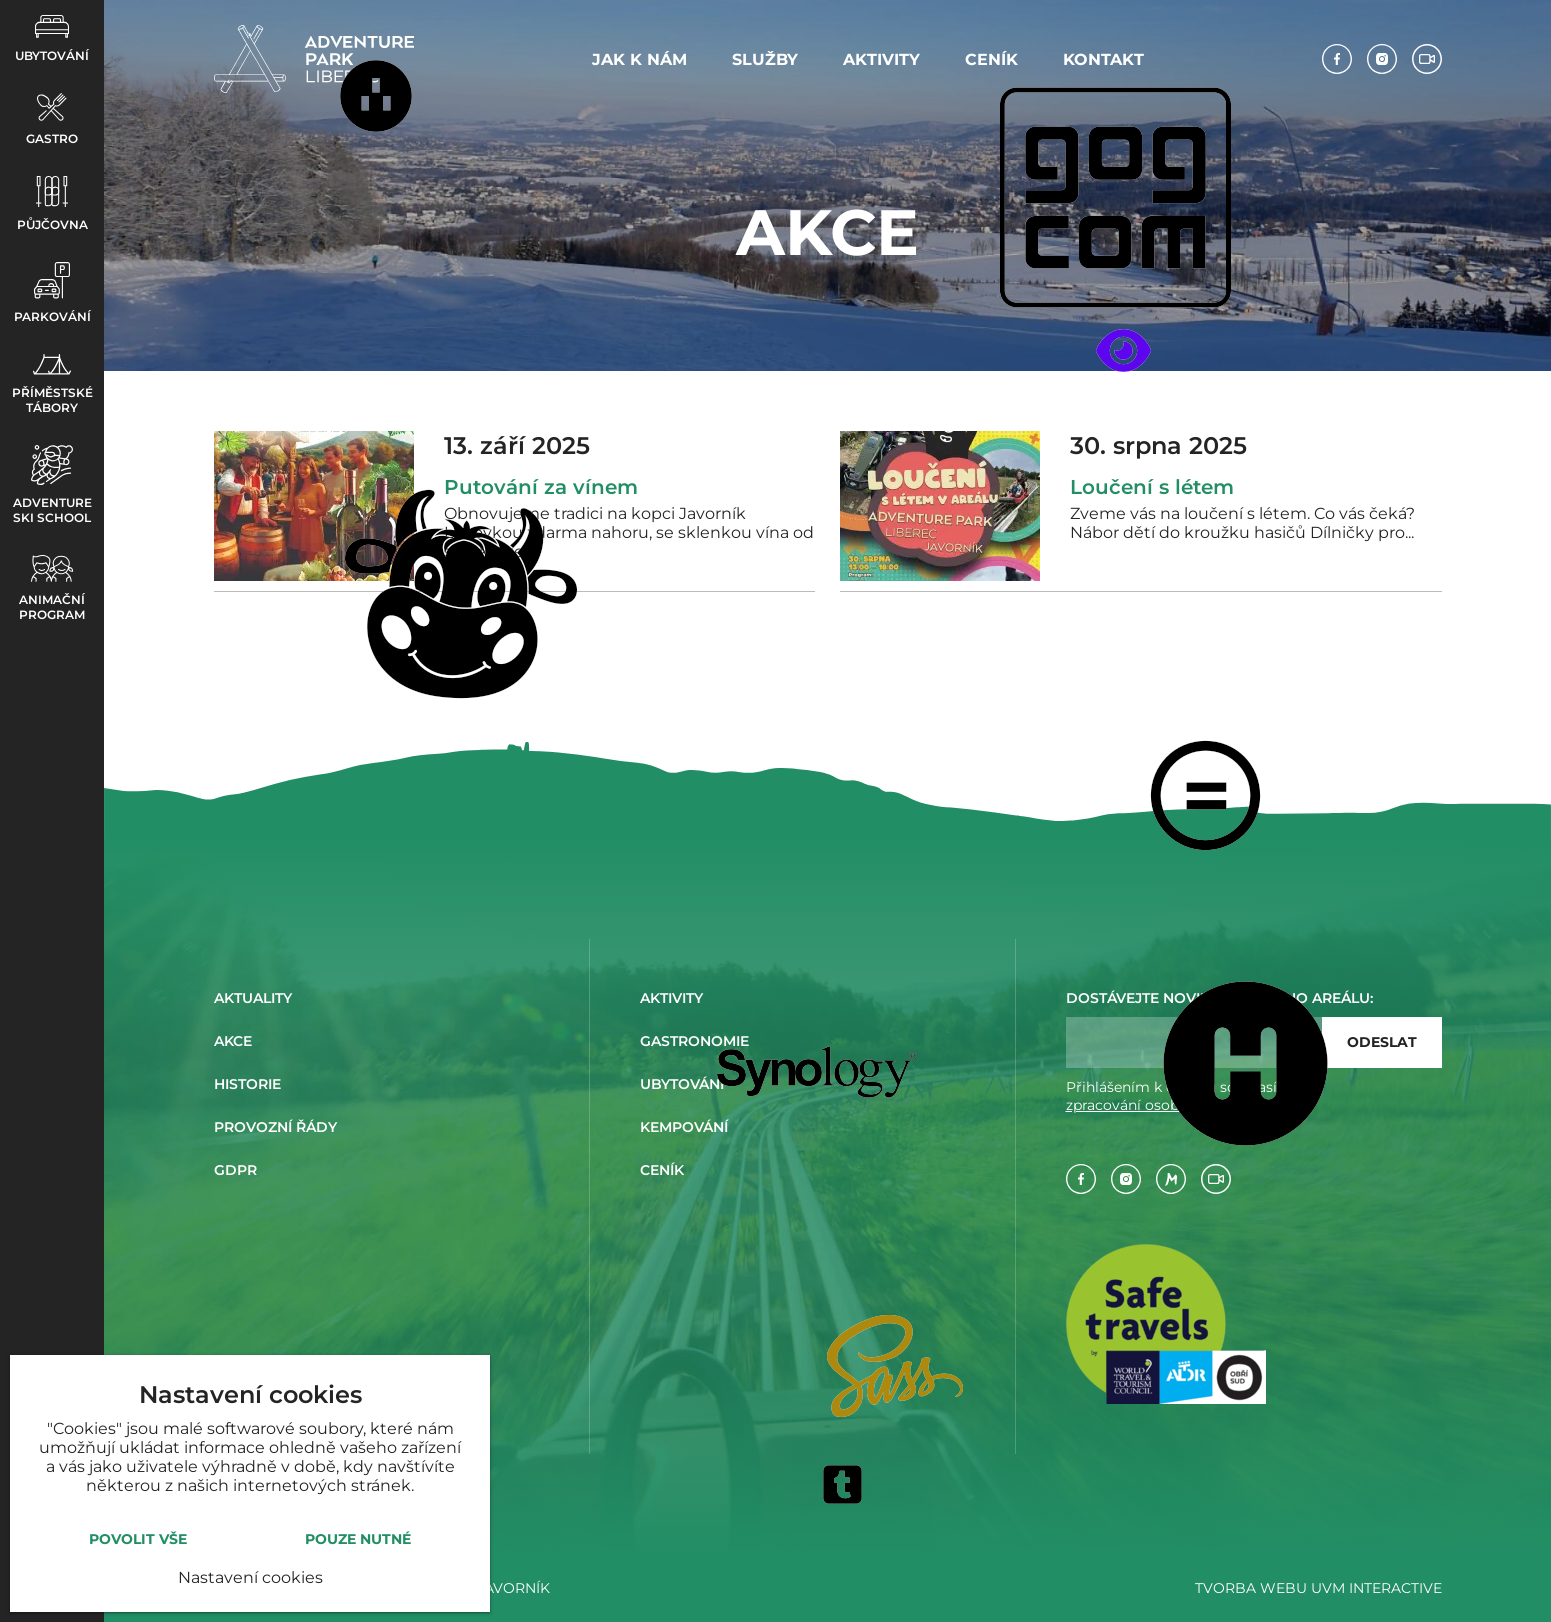  What do you see at coordinates (842, 1484) in the screenshot?
I see `open tumblr app` at bounding box center [842, 1484].